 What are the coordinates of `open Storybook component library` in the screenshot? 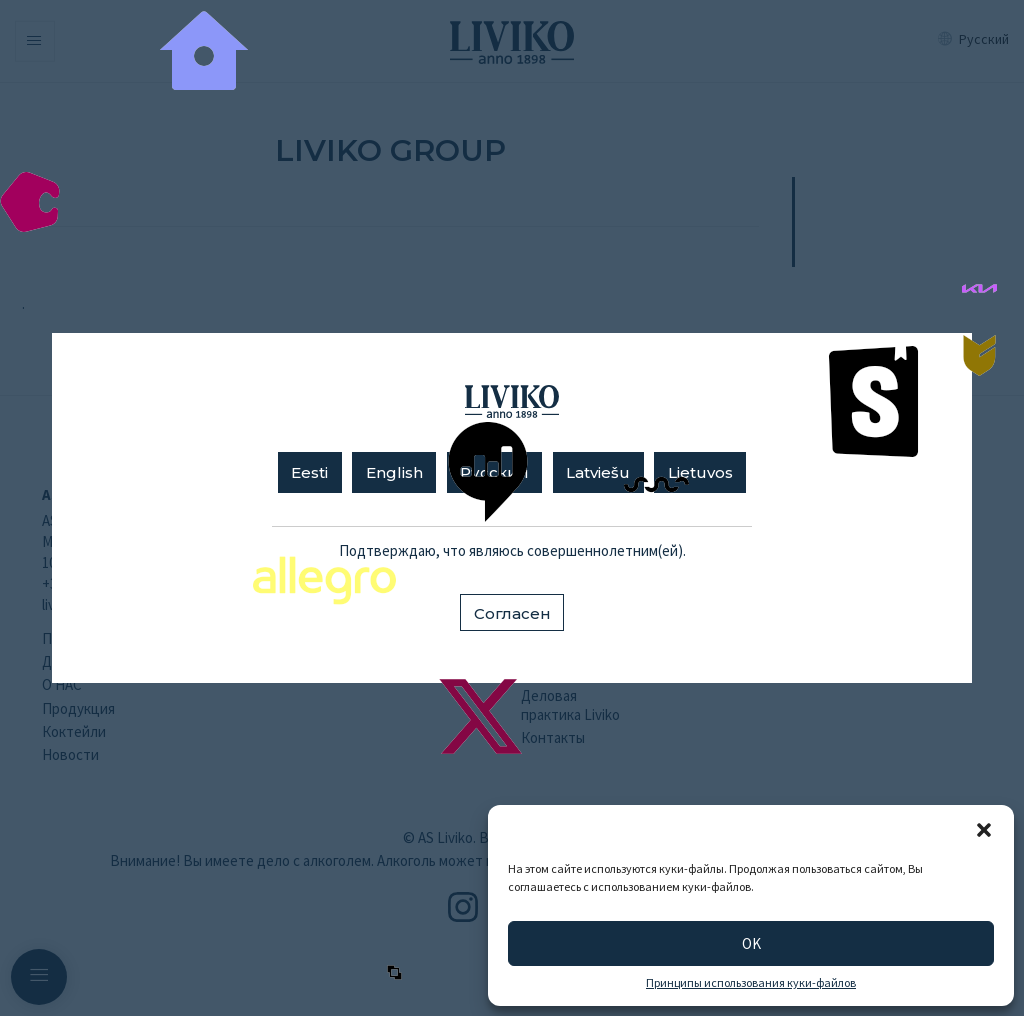 It's located at (873, 401).